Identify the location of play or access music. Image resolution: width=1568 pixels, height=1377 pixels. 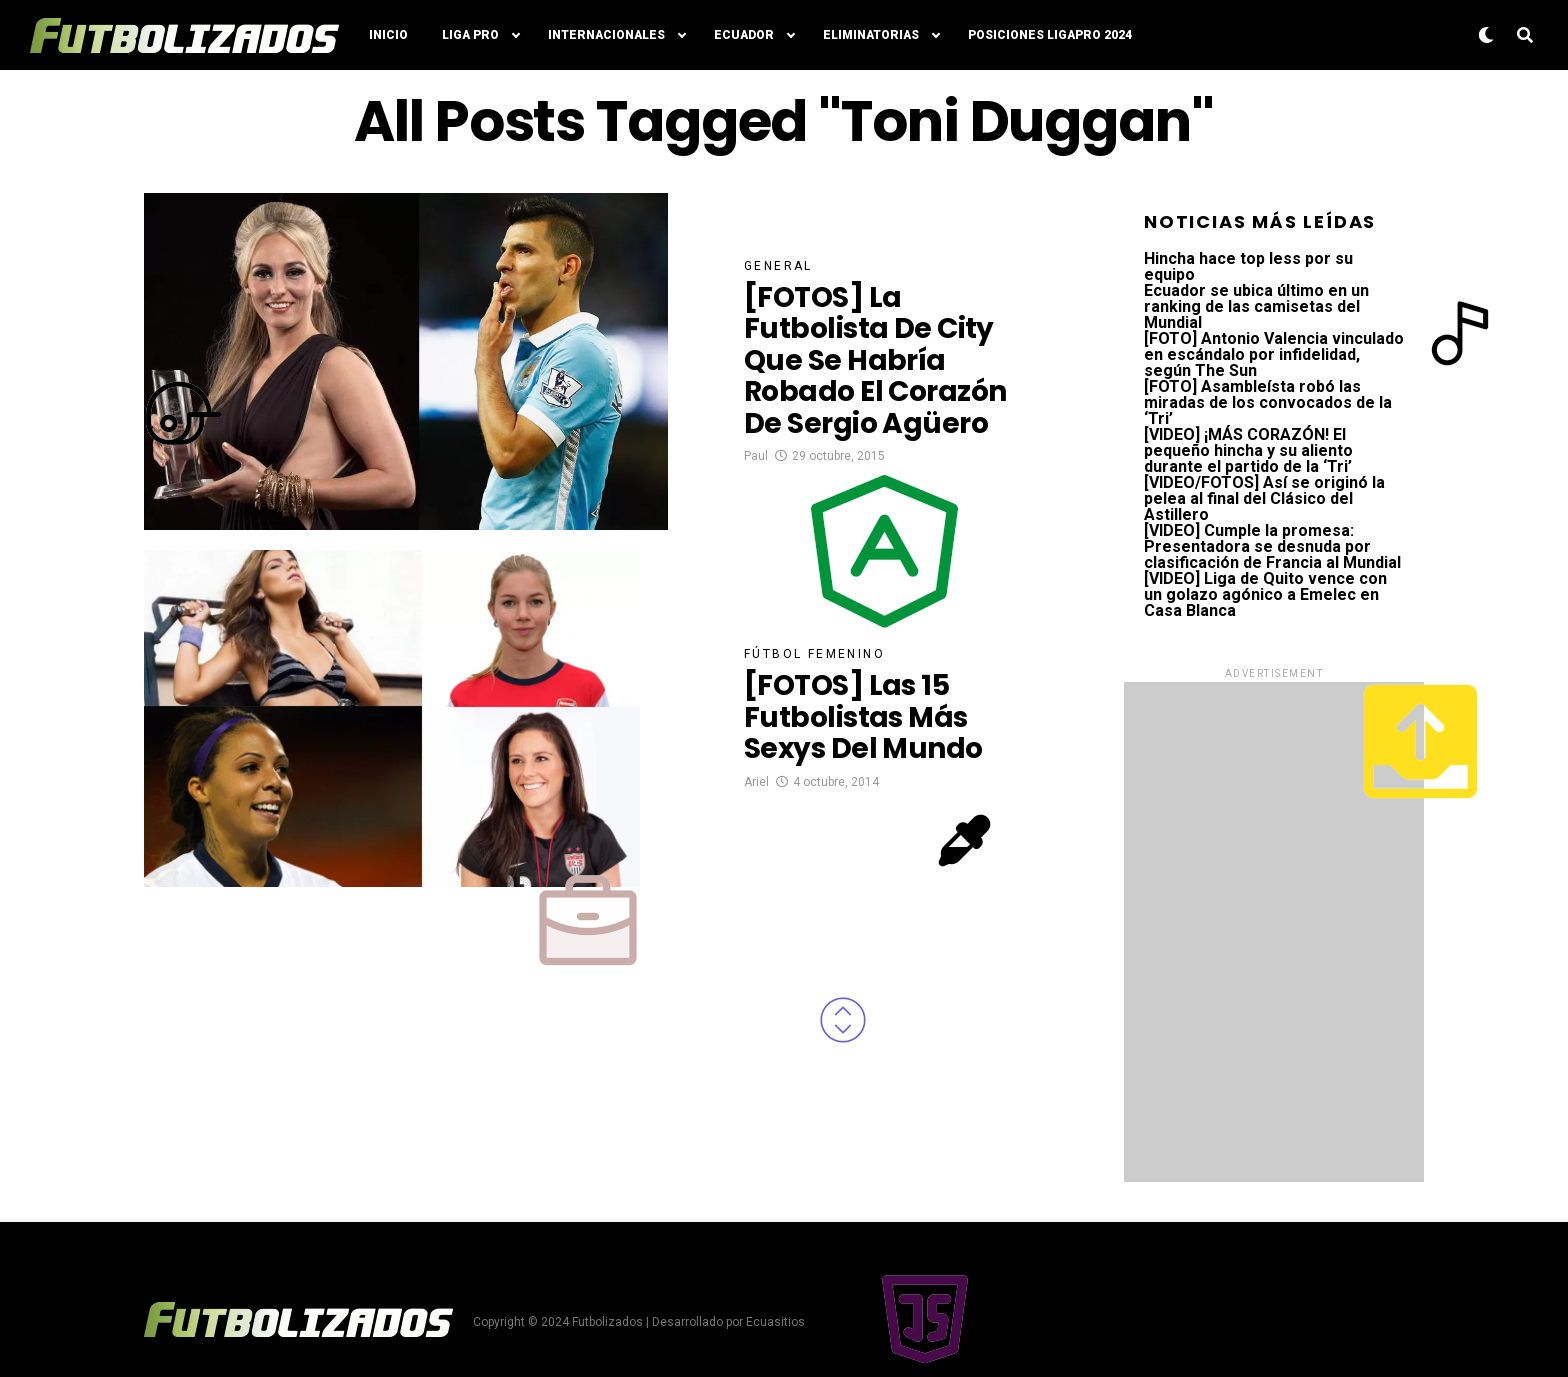
(1460, 332).